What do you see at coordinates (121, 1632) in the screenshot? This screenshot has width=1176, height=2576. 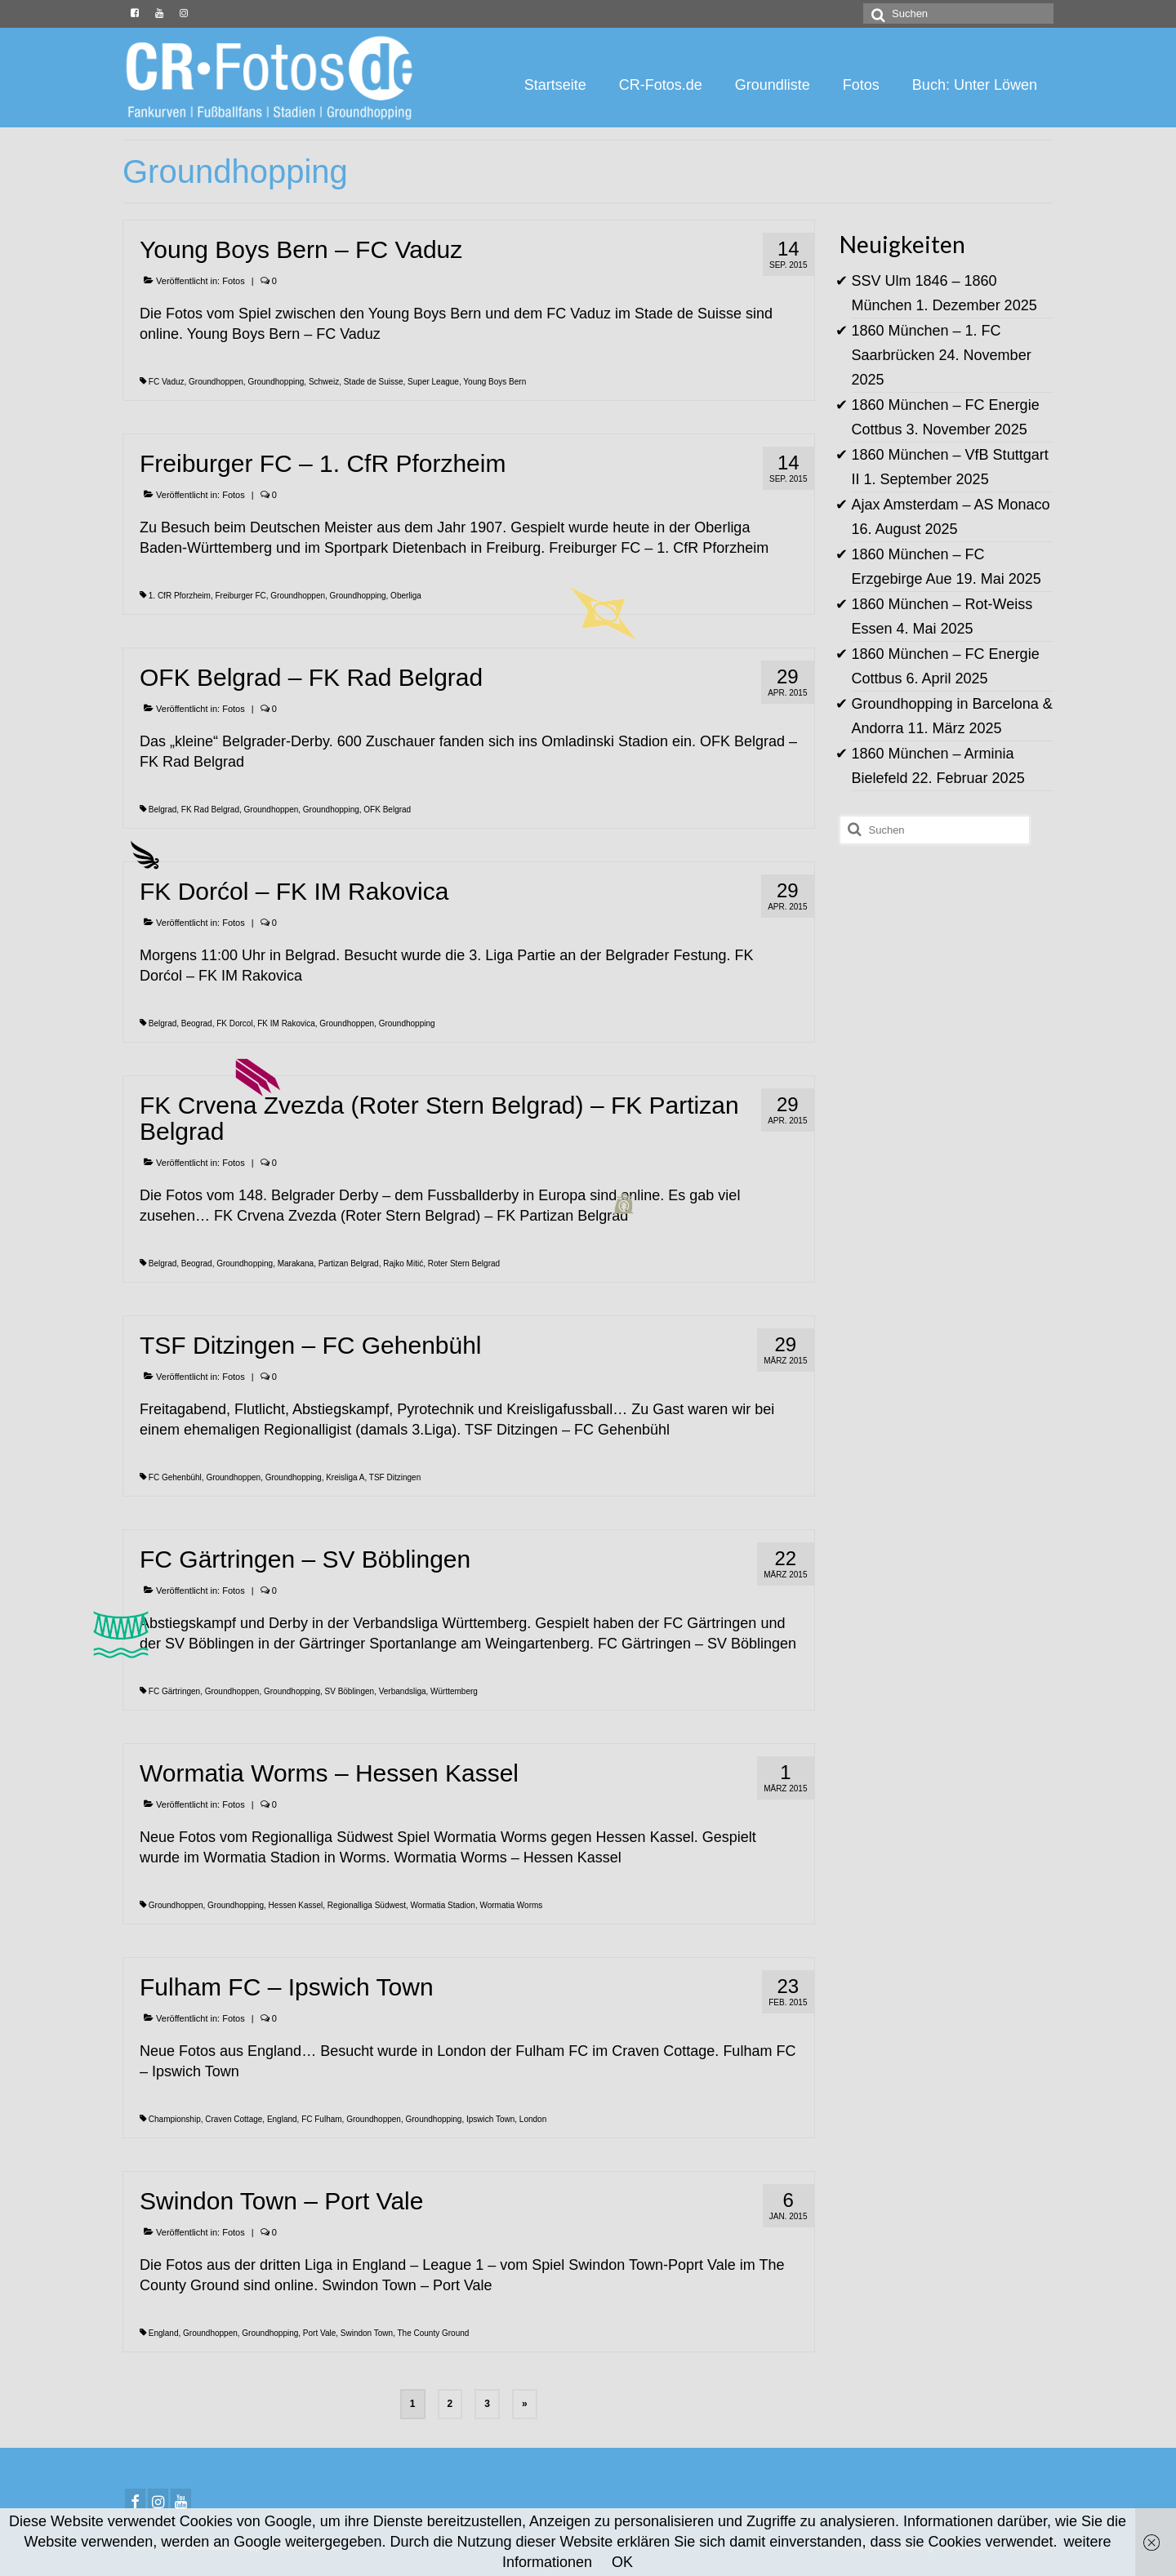 I see `rope bridge obstacle or crossing point in a game` at bounding box center [121, 1632].